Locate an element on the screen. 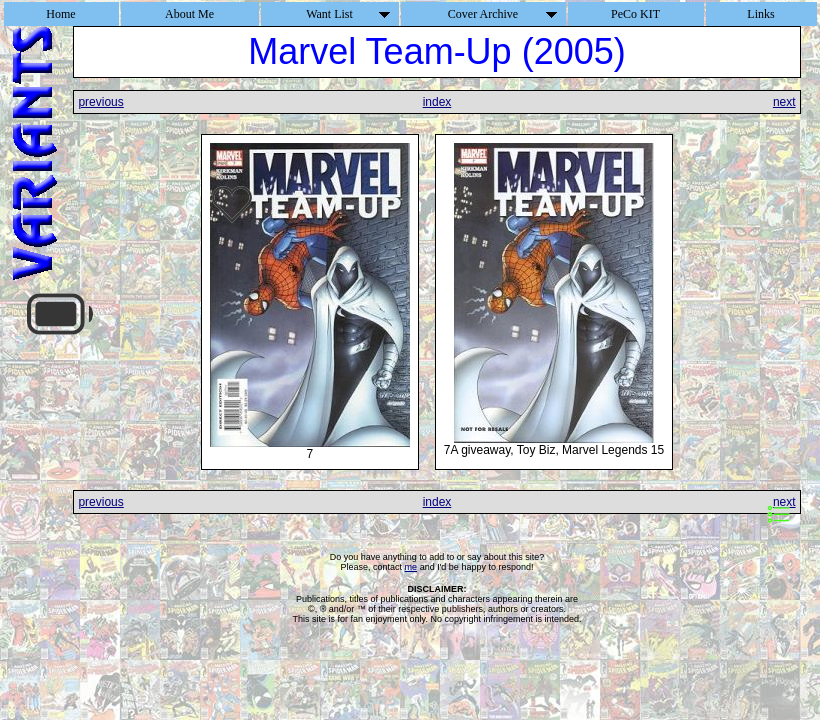  indicates current battery level is located at coordinates (60, 314).